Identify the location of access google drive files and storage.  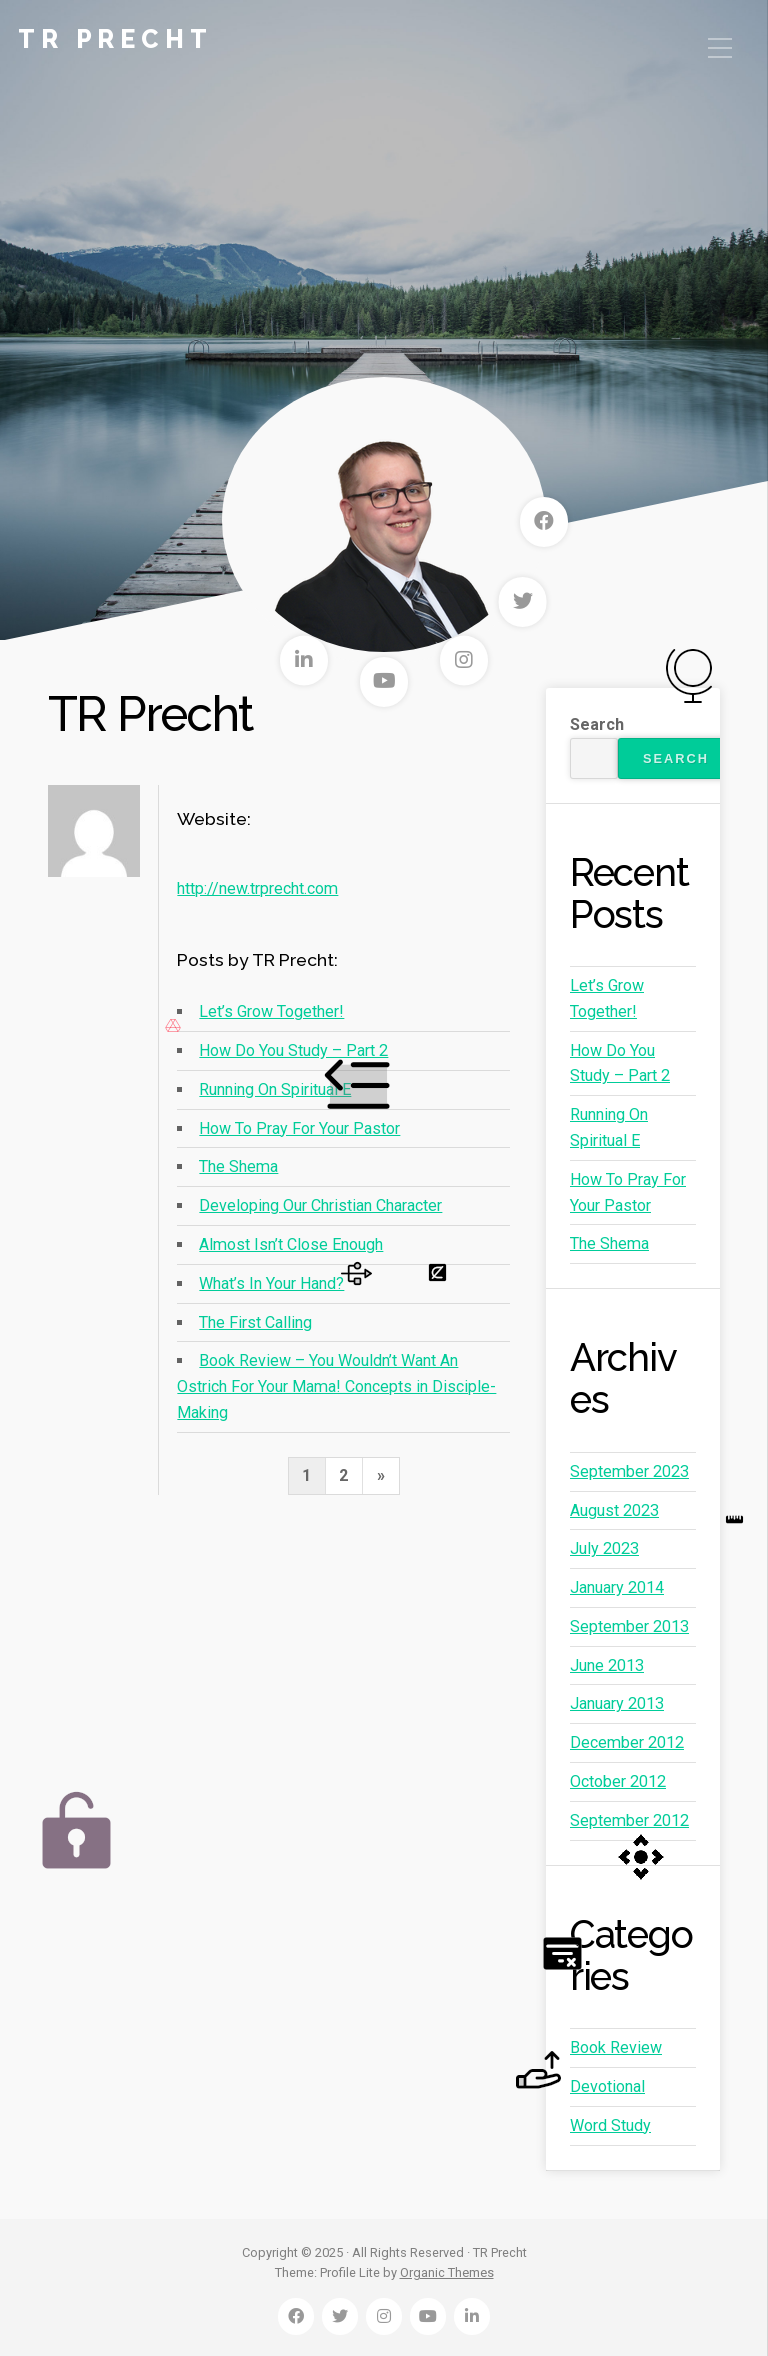
(173, 1026).